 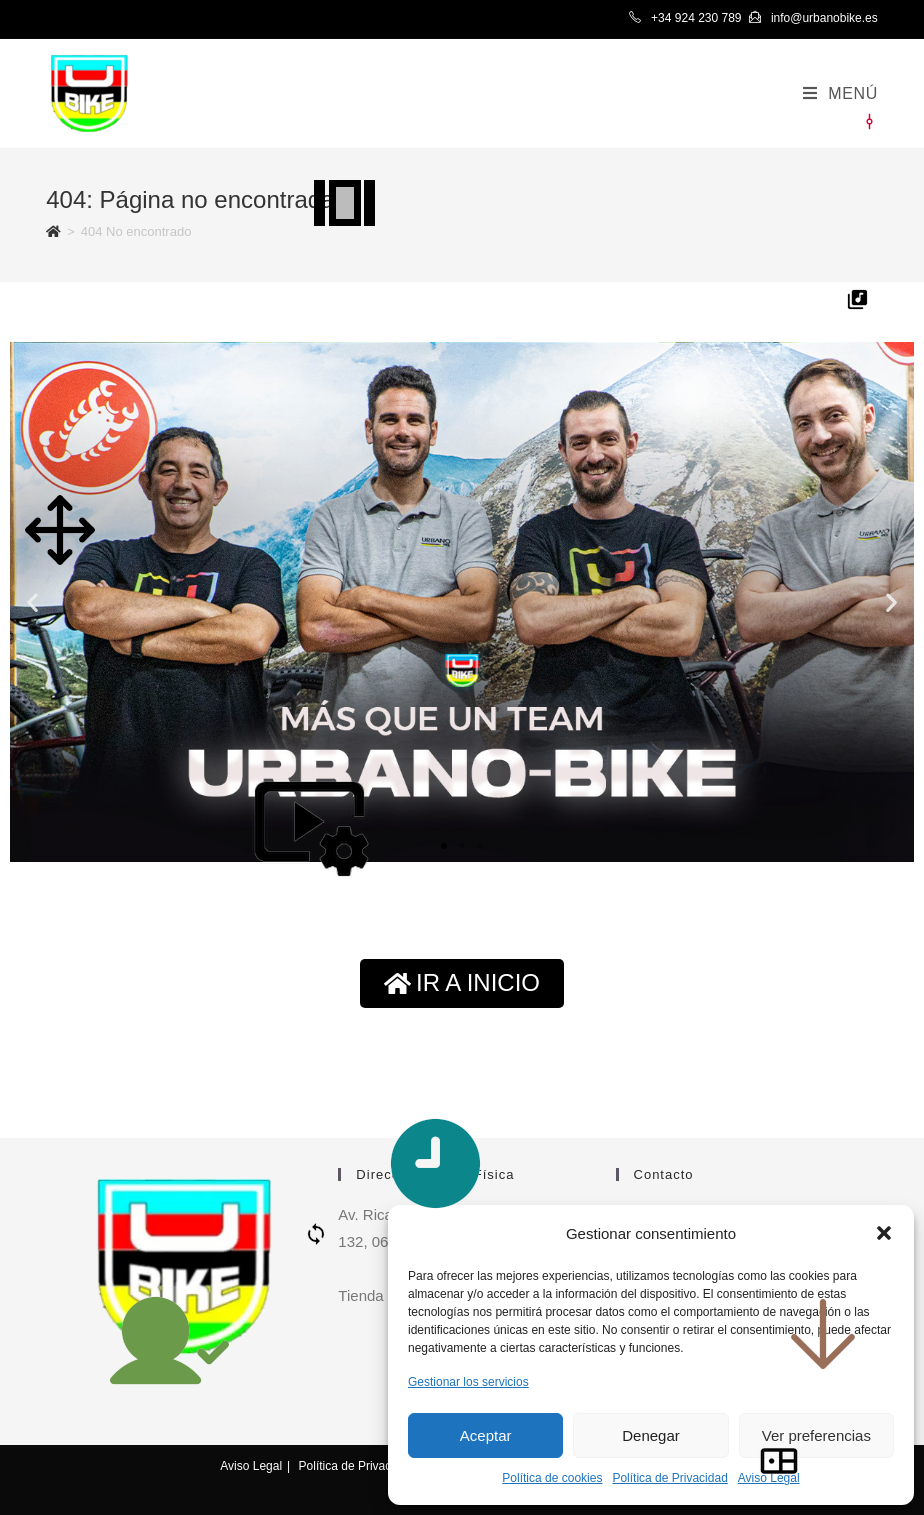 I want to click on switch to array or column view layout, so click(x=343, y=205).